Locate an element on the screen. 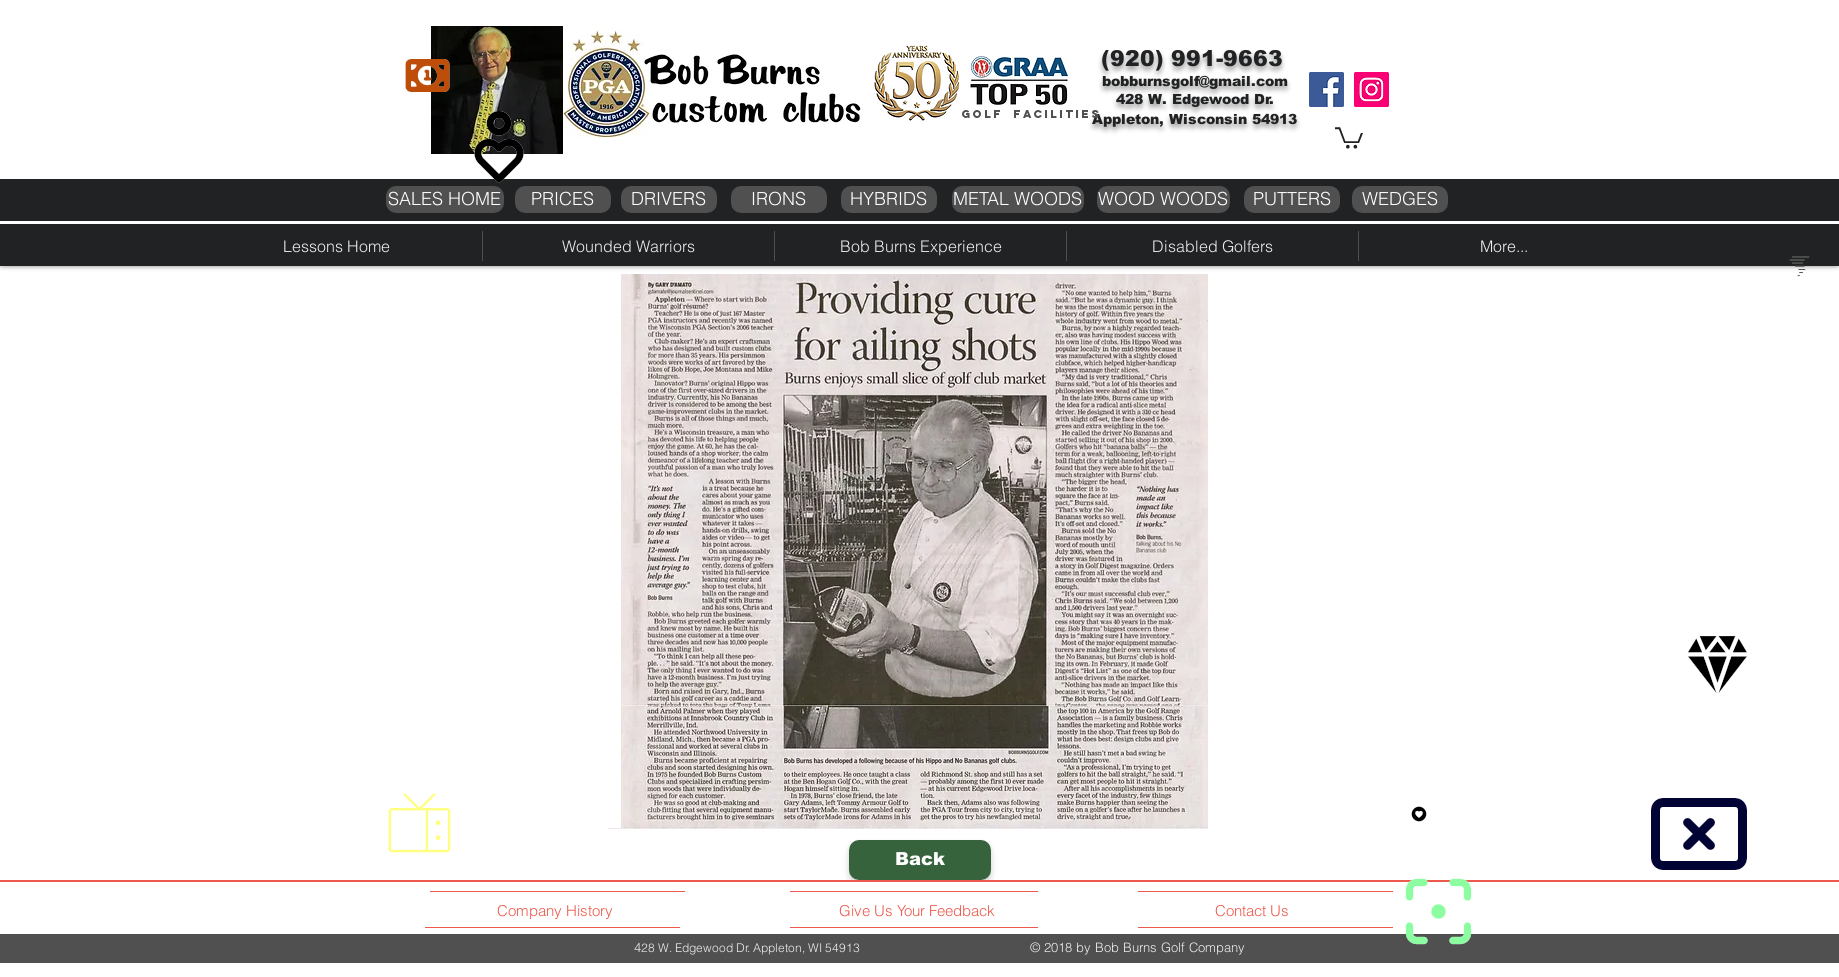 This screenshot has width=1839, height=977. access TV or video streaming features is located at coordinates (419, 826).